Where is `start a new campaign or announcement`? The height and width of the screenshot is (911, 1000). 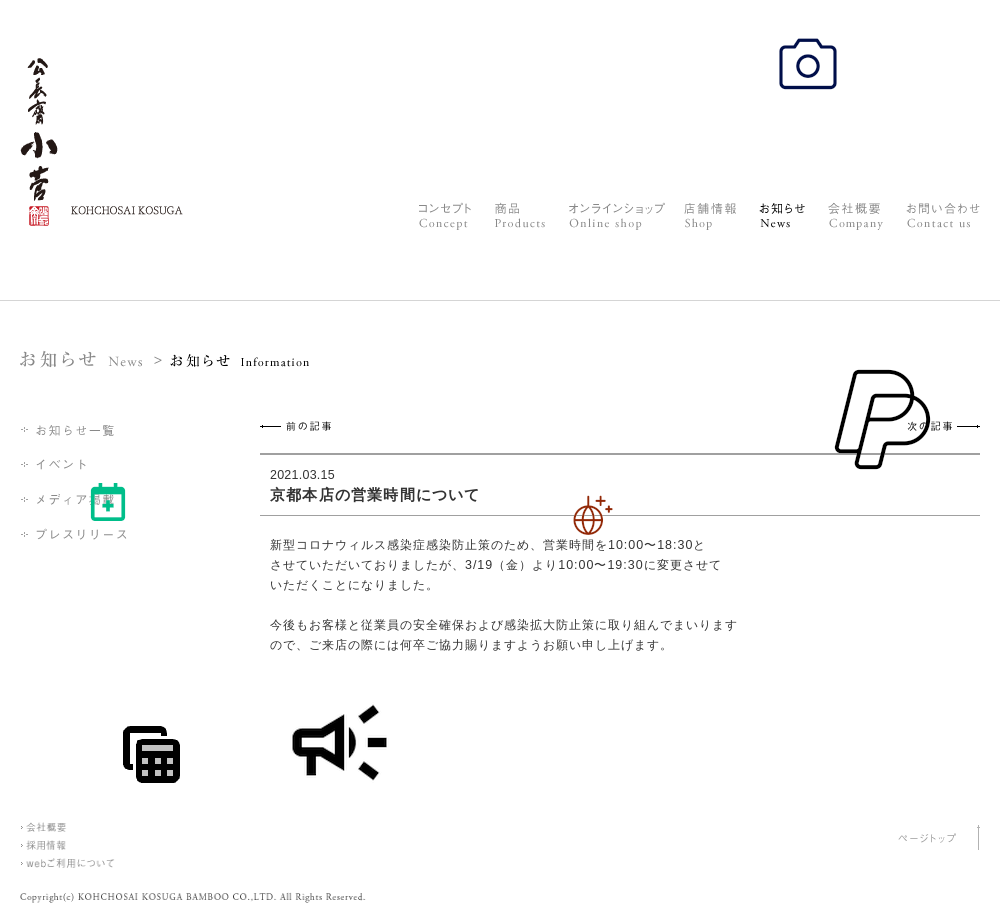 start a new campaign or announcement is located at coordinates (339, 742).